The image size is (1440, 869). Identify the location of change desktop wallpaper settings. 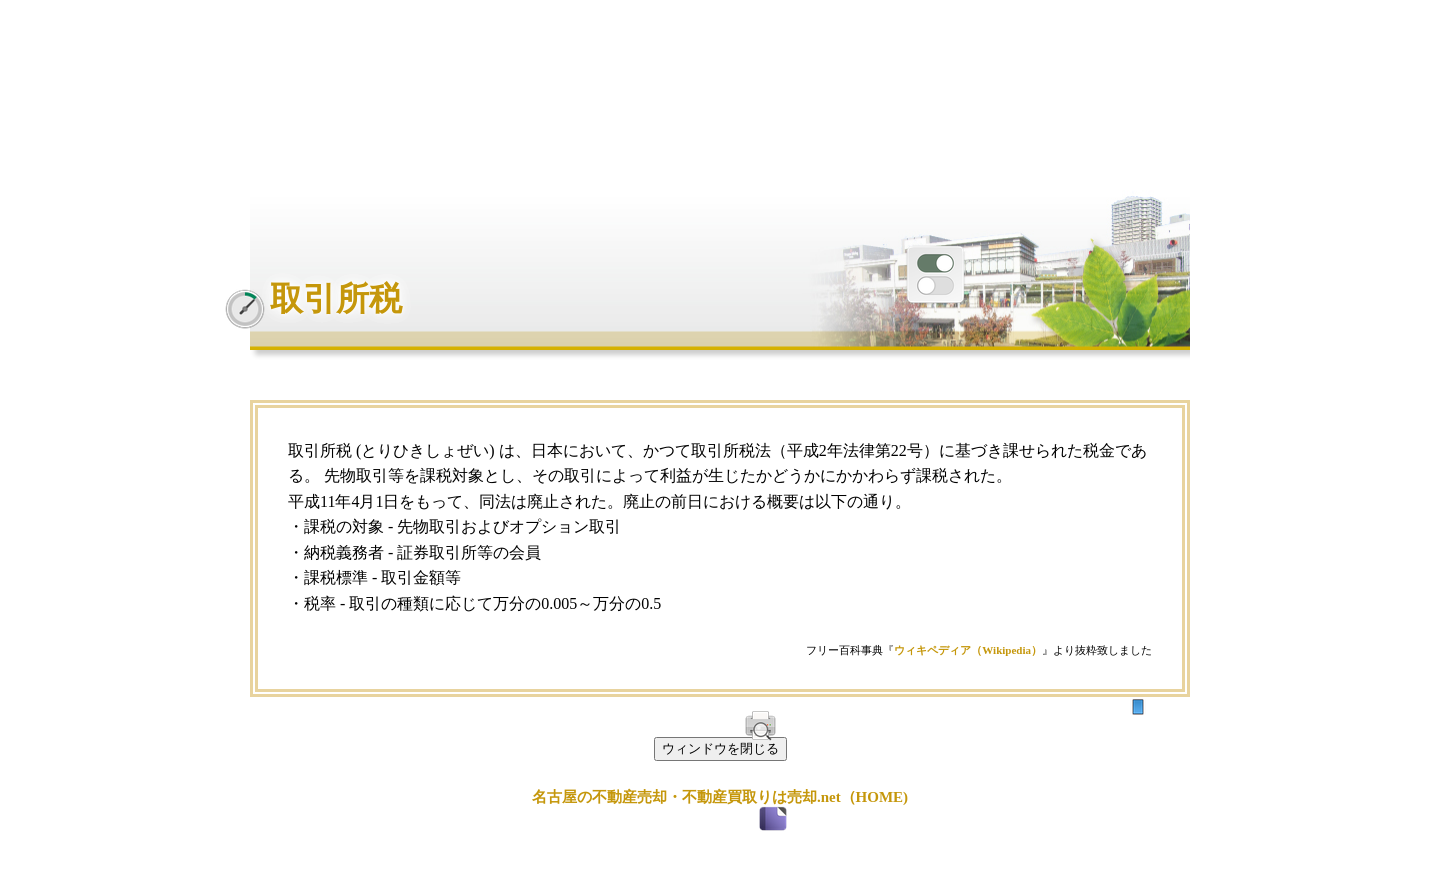
(773, 818).